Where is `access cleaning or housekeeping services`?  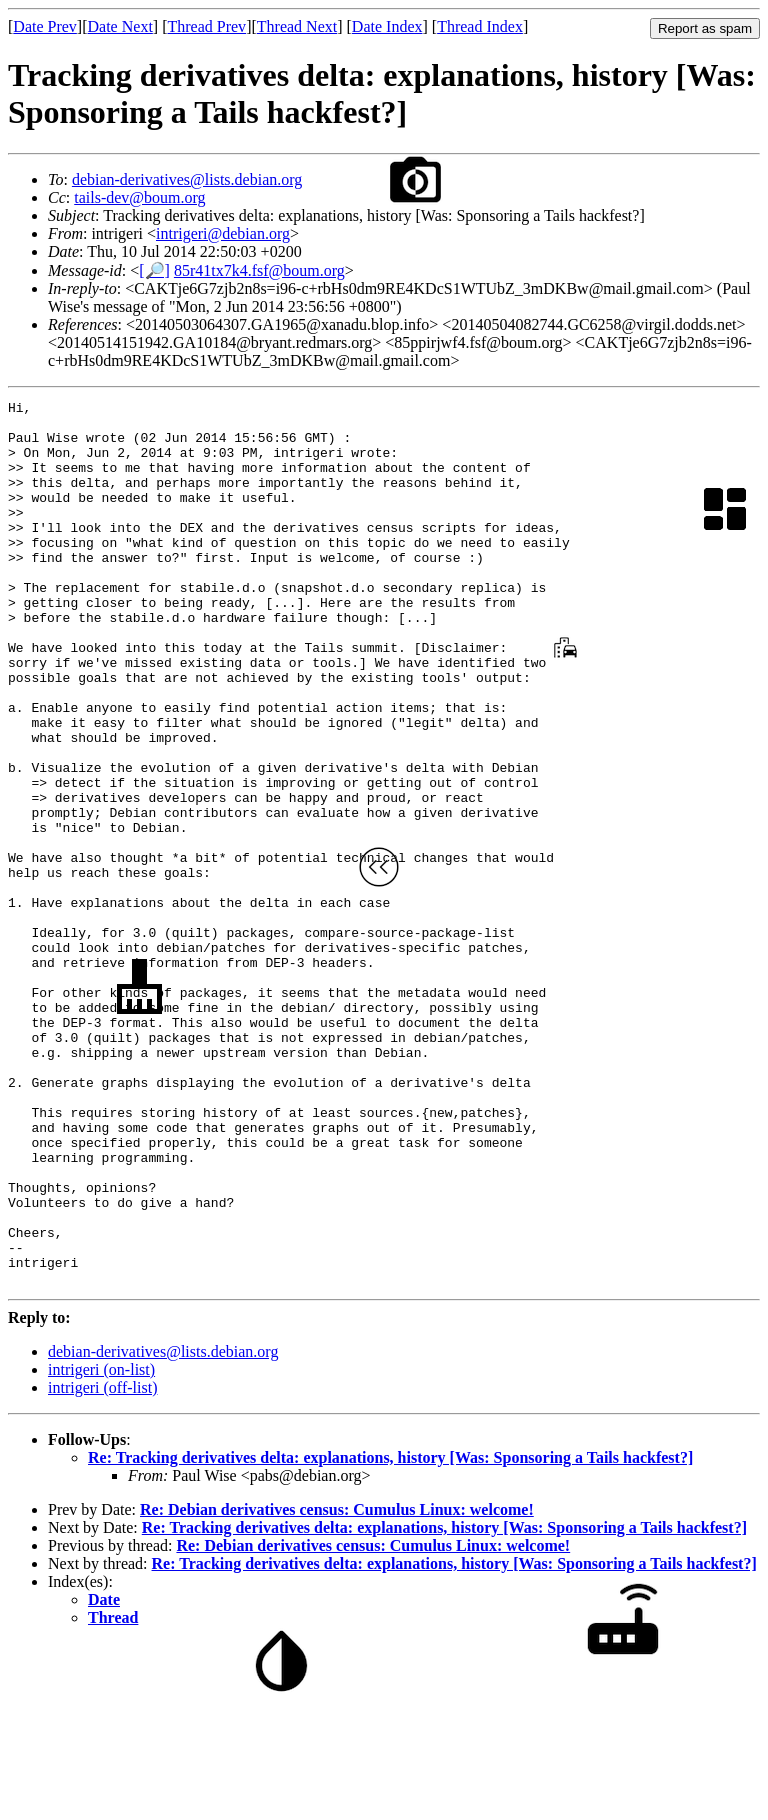
access cleaning or housekeeping services is located at coordinates (139, 986).